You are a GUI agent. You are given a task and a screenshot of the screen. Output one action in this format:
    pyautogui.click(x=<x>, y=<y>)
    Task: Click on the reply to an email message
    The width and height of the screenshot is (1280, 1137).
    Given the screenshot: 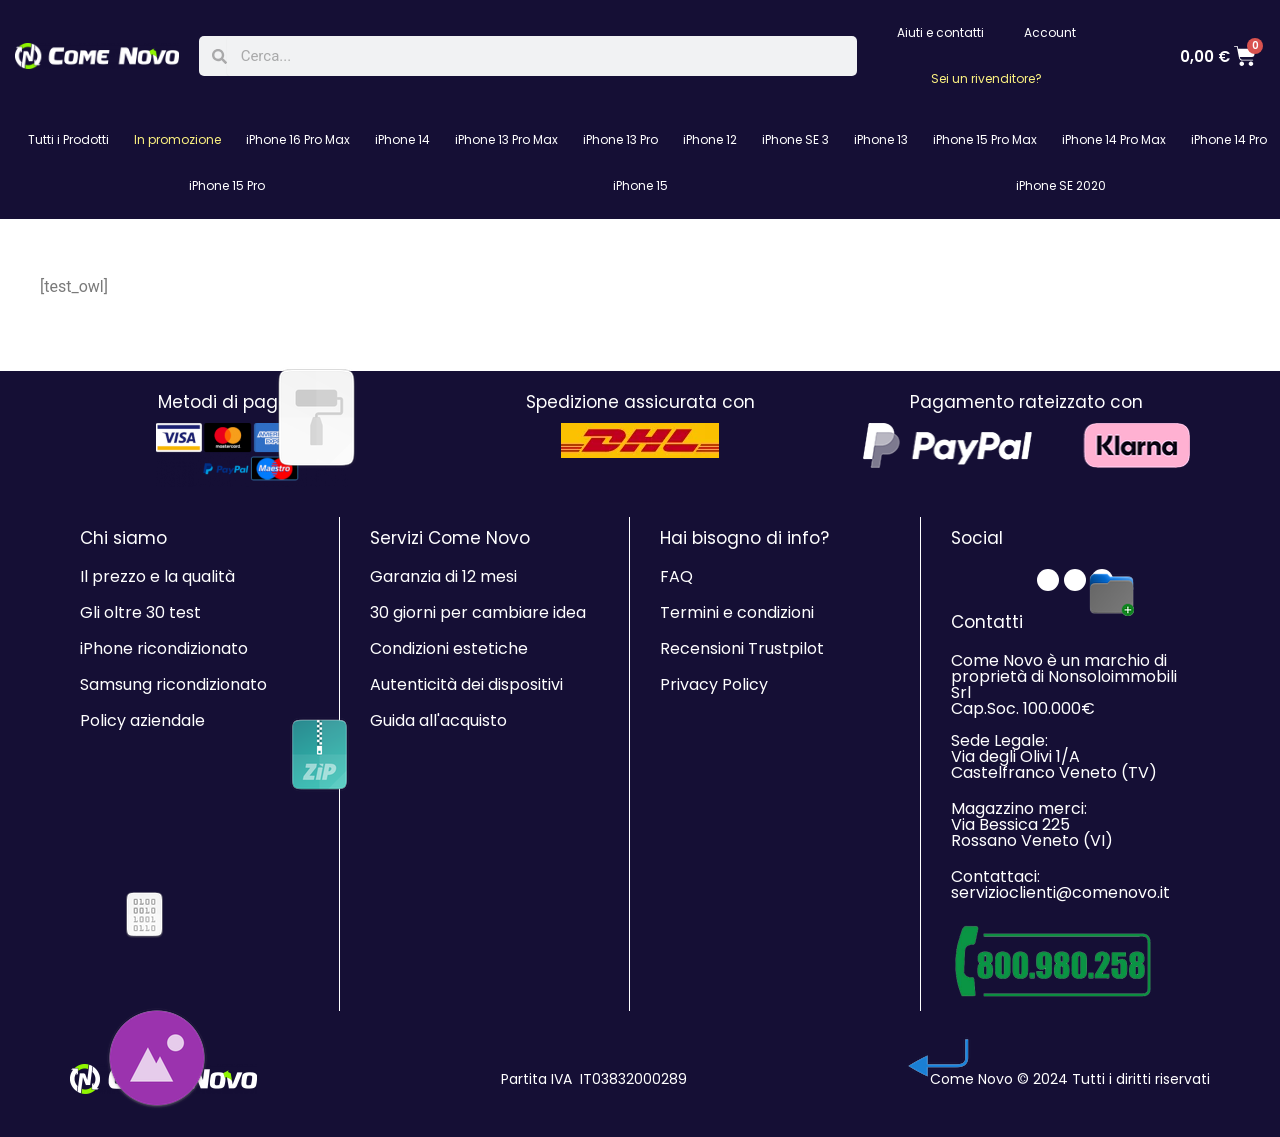 What is the action you would take?
    pyautogui.click(x=937, y=1057)
    